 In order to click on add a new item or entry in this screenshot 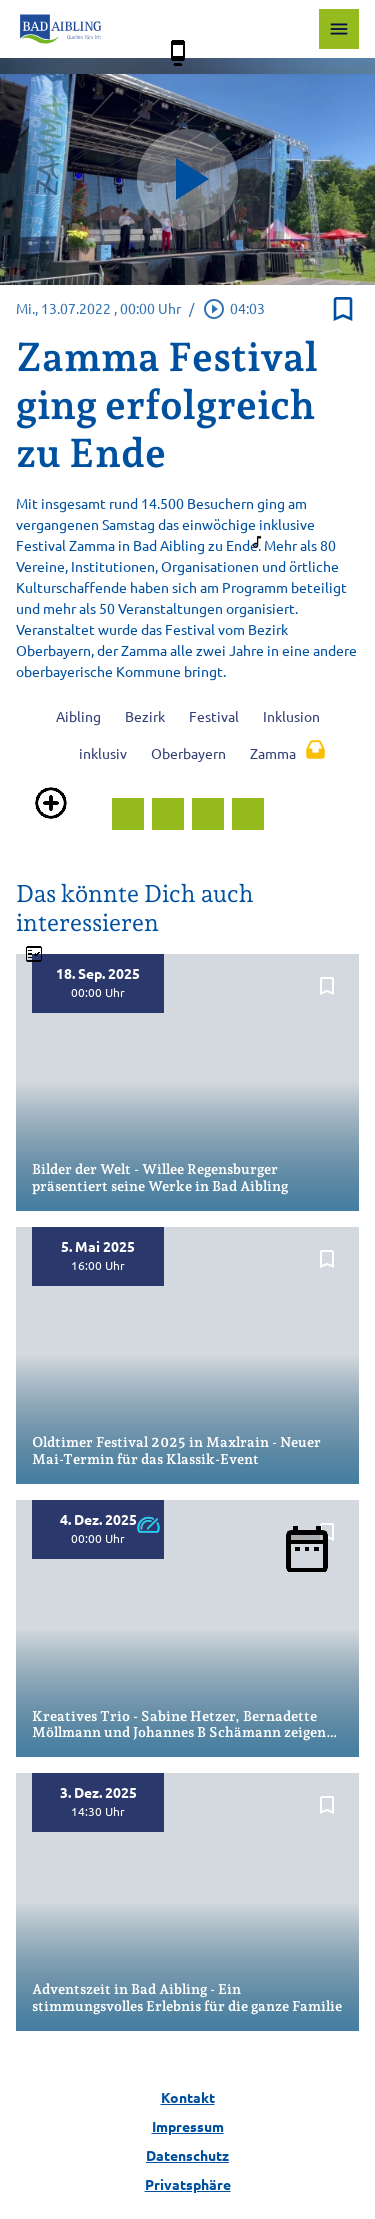, I will do `click(51, 803)`.